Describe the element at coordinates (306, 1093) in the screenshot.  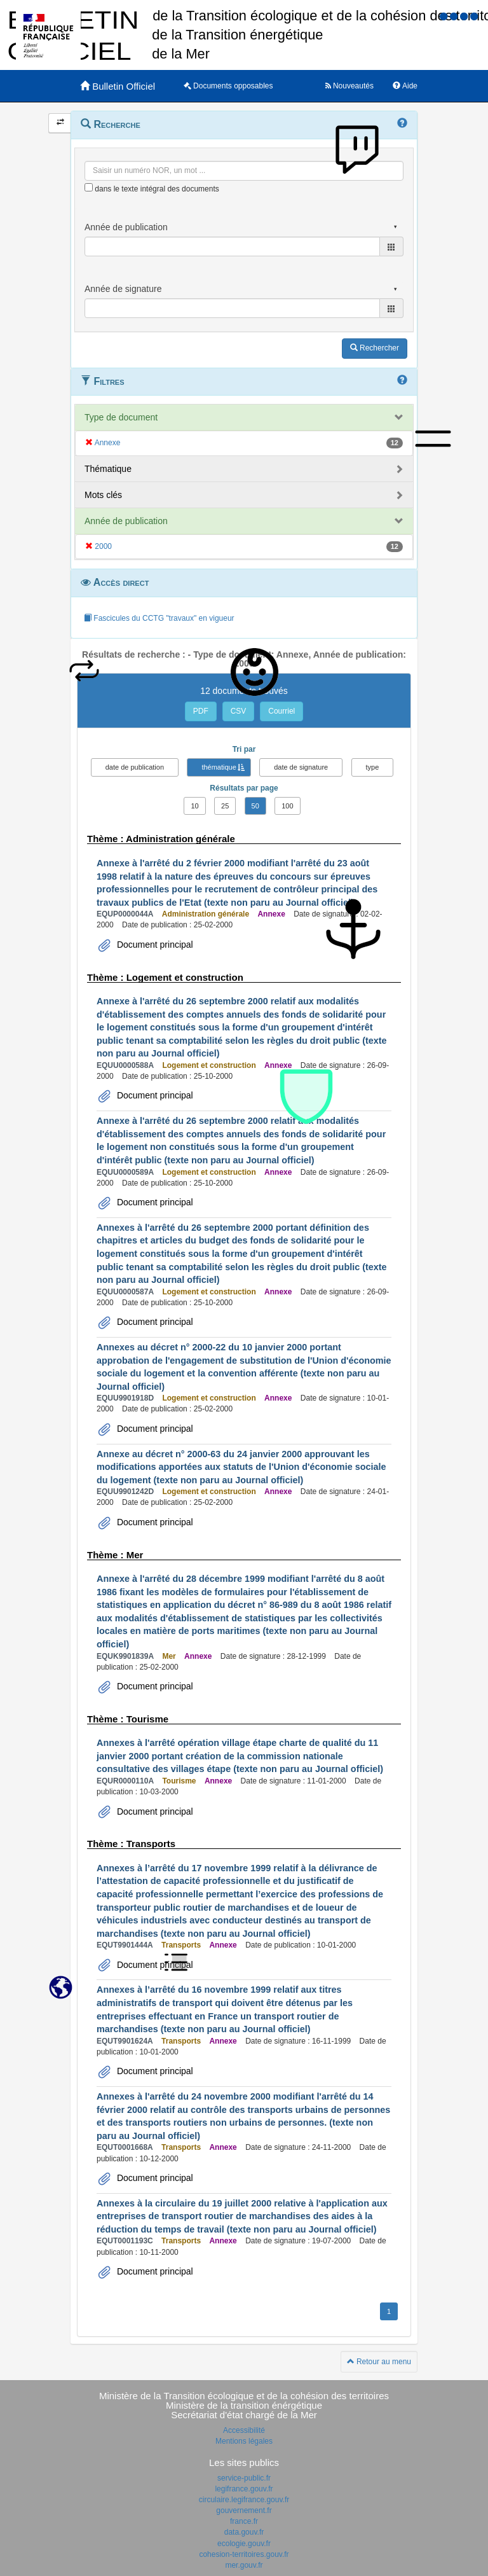
I see `access security or privacy settings` at that location.